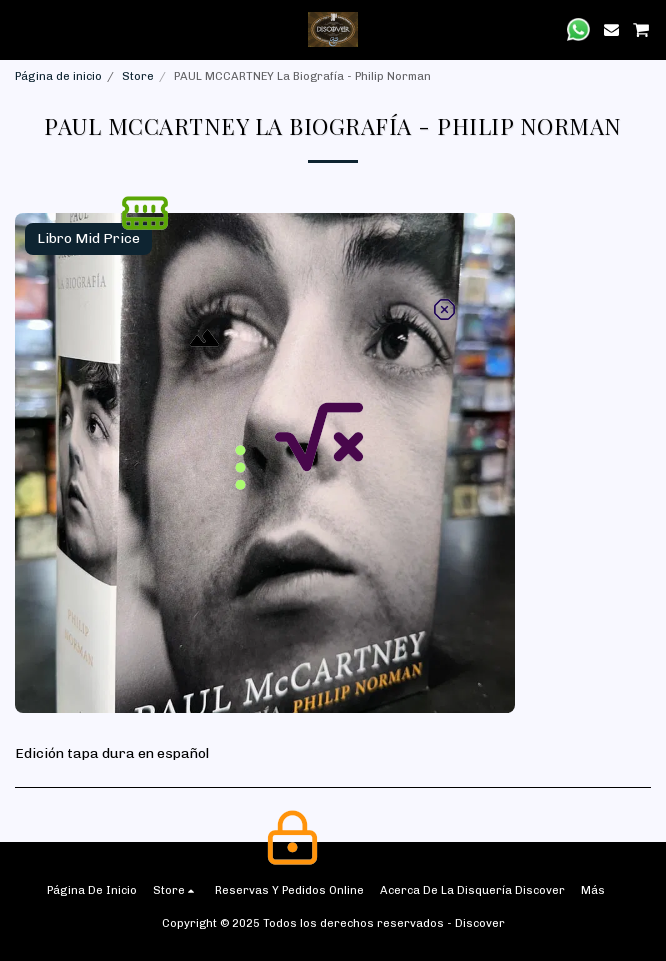 This screenshot has width=666, height=961. I want to click on access mathematical functions or calculator, so click(319, 437).